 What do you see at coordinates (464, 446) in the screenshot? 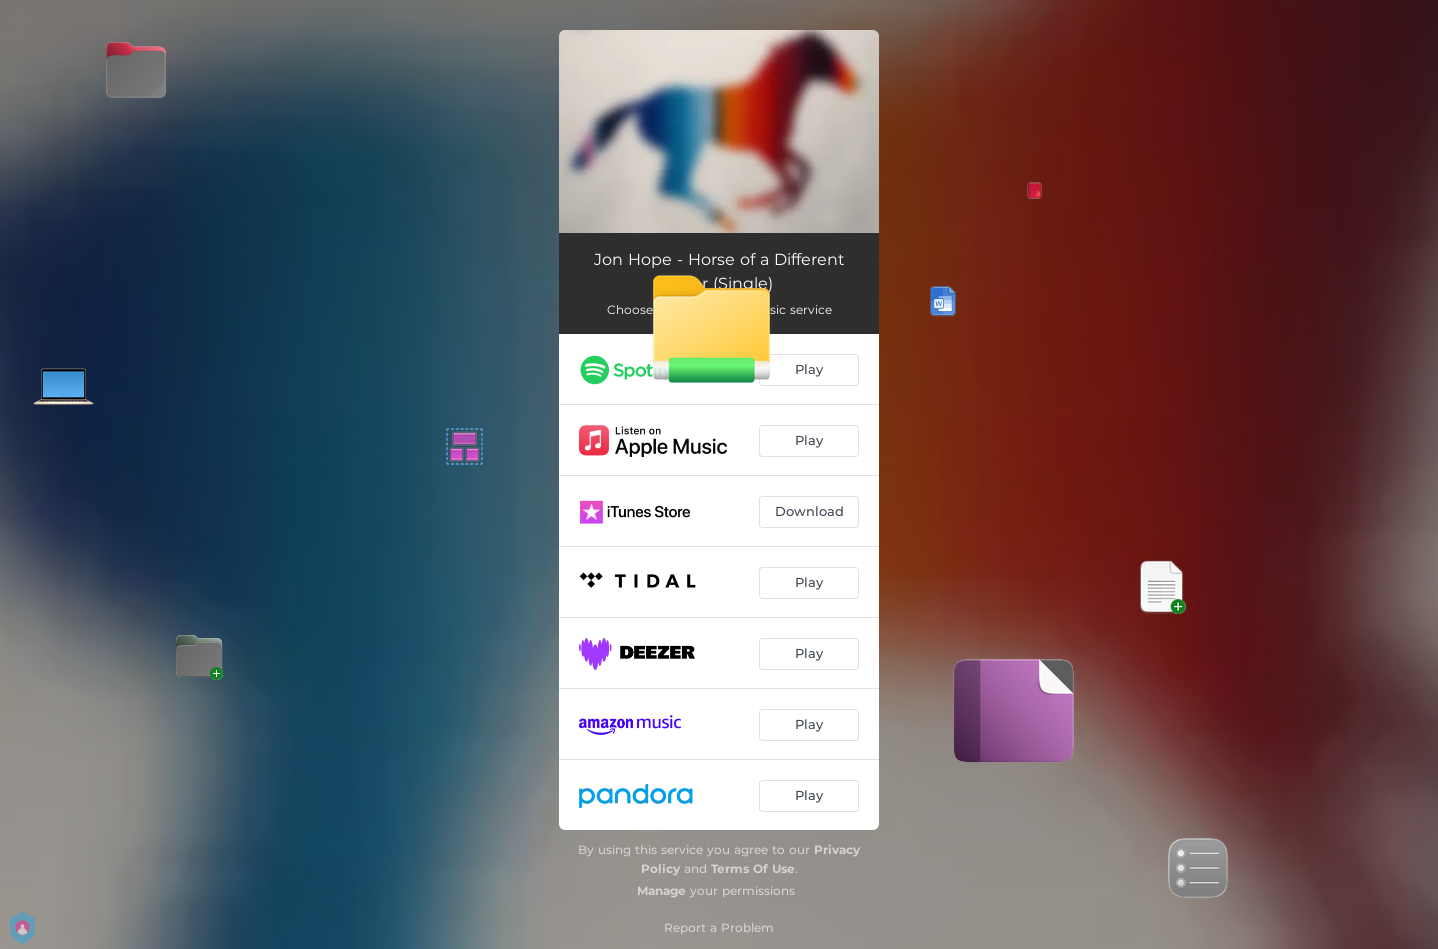
I see `select all items in the current view` at bounding box center [464, 446].